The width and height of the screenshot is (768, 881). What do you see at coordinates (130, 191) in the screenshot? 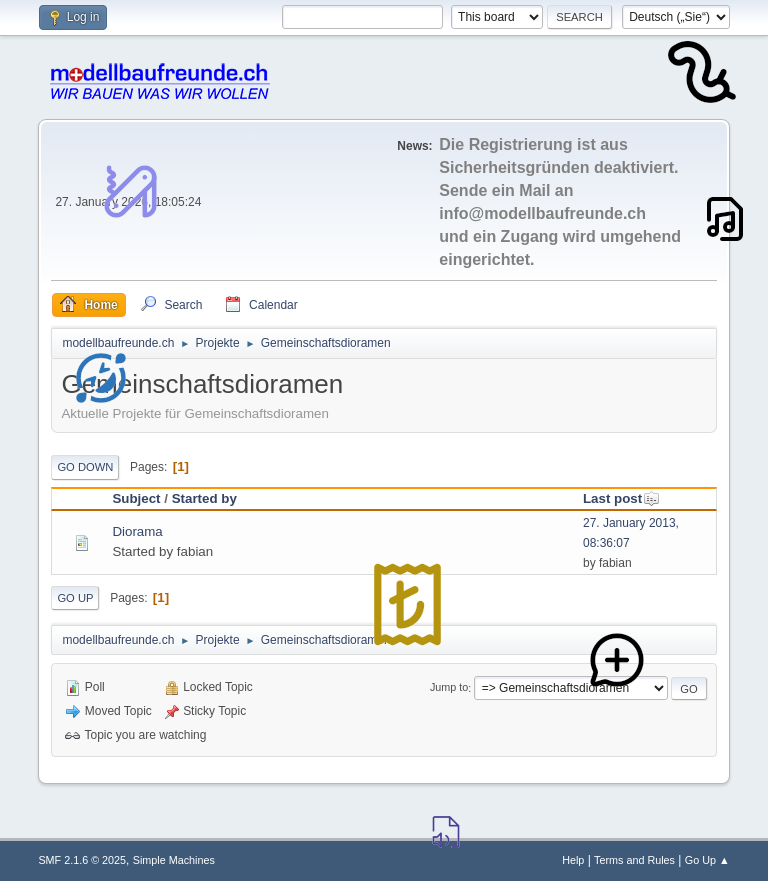
I see `access multi-tool or utility functions` at bounding box center [130, 191].